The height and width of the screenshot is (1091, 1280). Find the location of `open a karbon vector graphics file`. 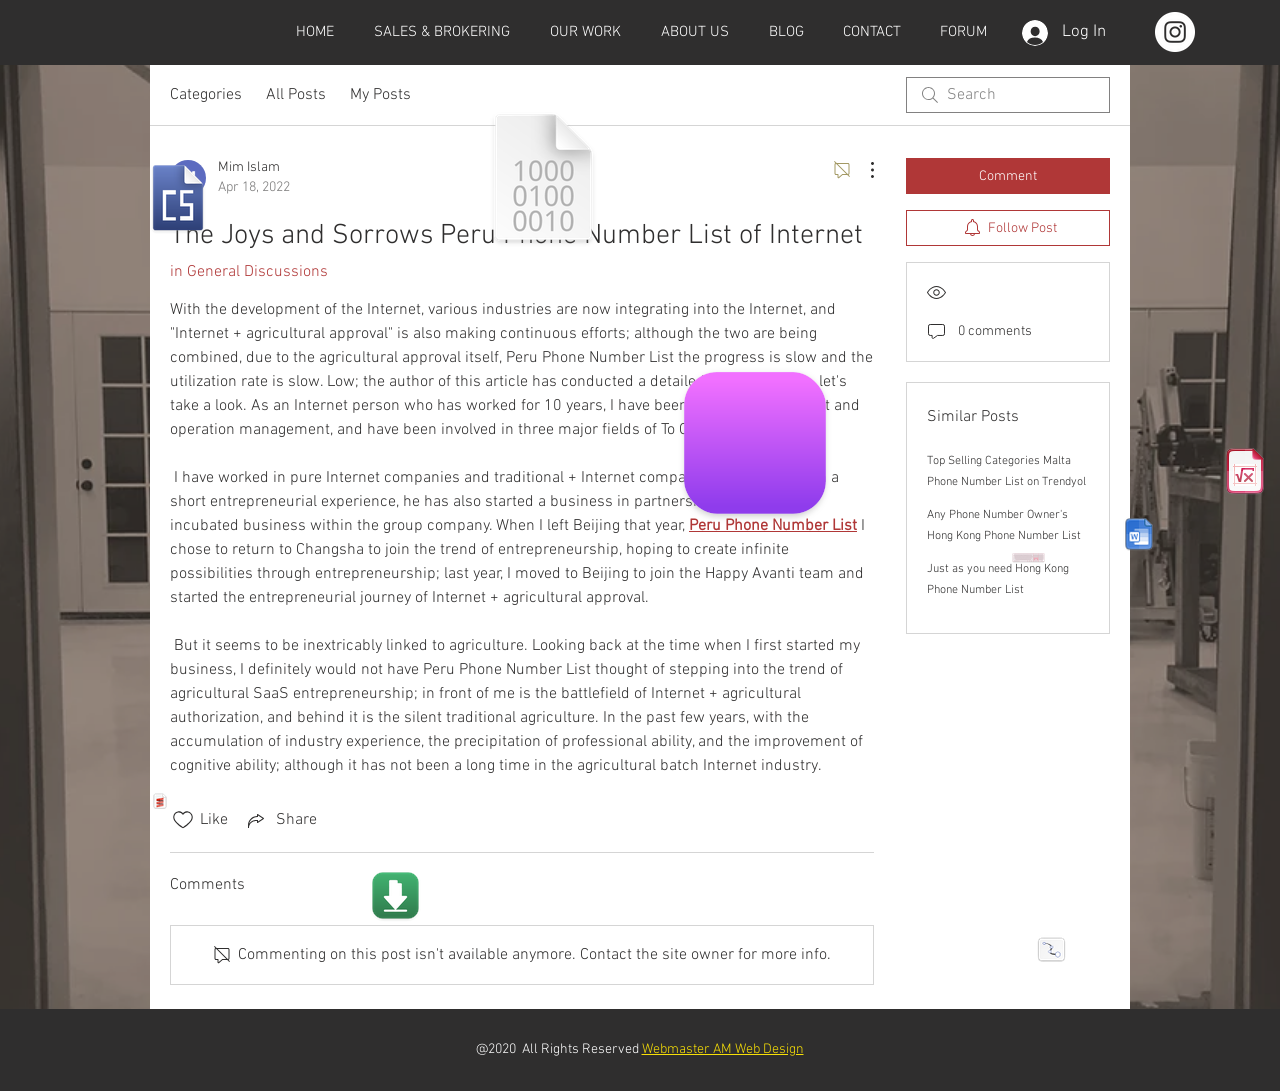

open a karbon vector graphics file is located at coordinates (1051, 948).